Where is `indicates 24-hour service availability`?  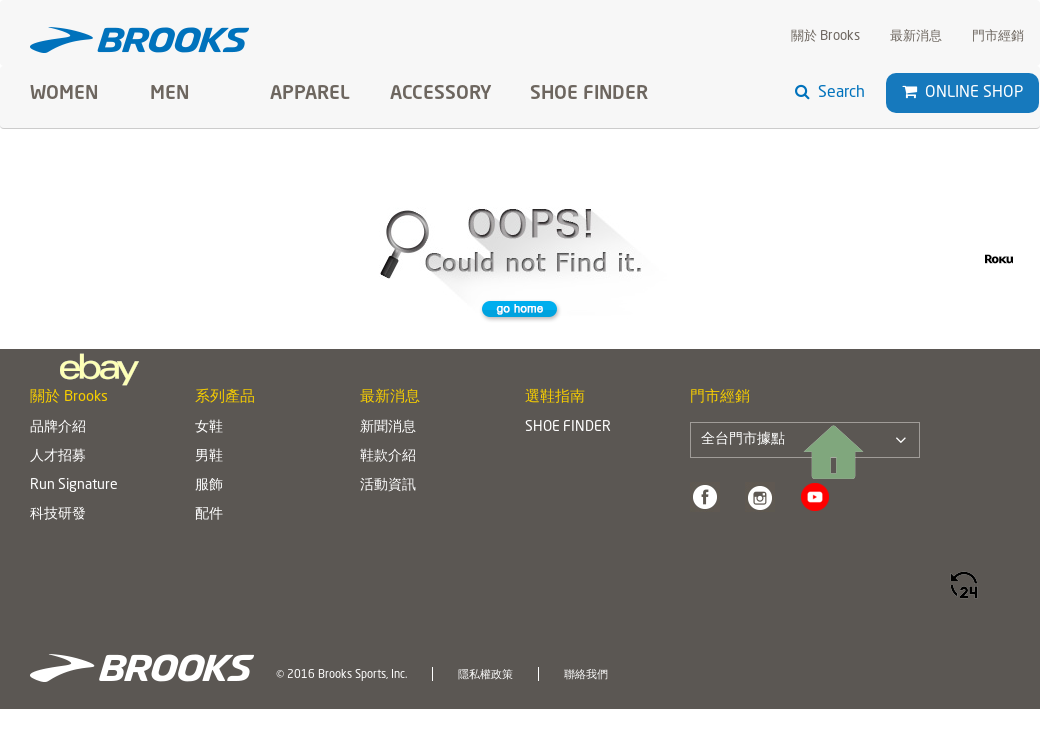
indicates 24-hour service availability is located at coordinates (964, 585).